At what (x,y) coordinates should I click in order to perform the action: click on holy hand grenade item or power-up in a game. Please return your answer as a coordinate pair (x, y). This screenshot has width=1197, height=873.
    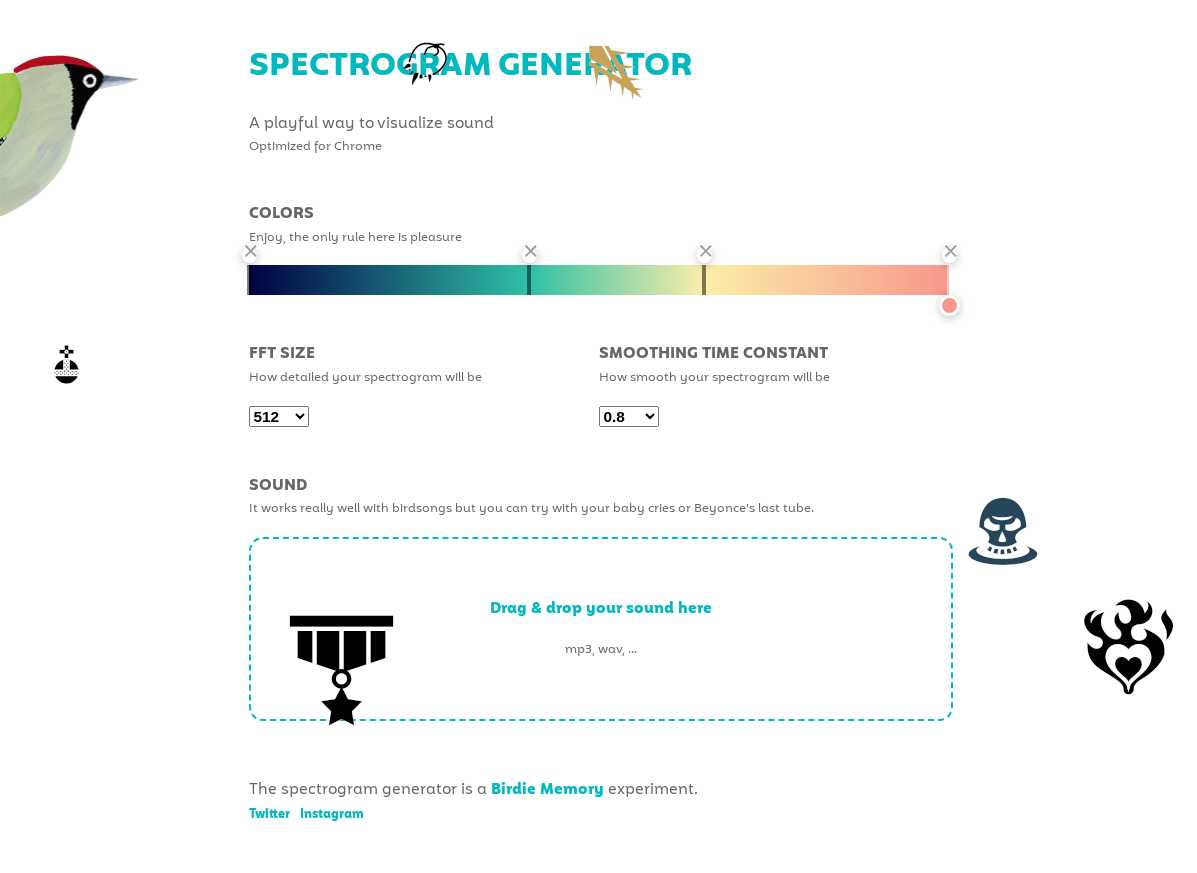
    Looking at the image, I should click on (66, 364).